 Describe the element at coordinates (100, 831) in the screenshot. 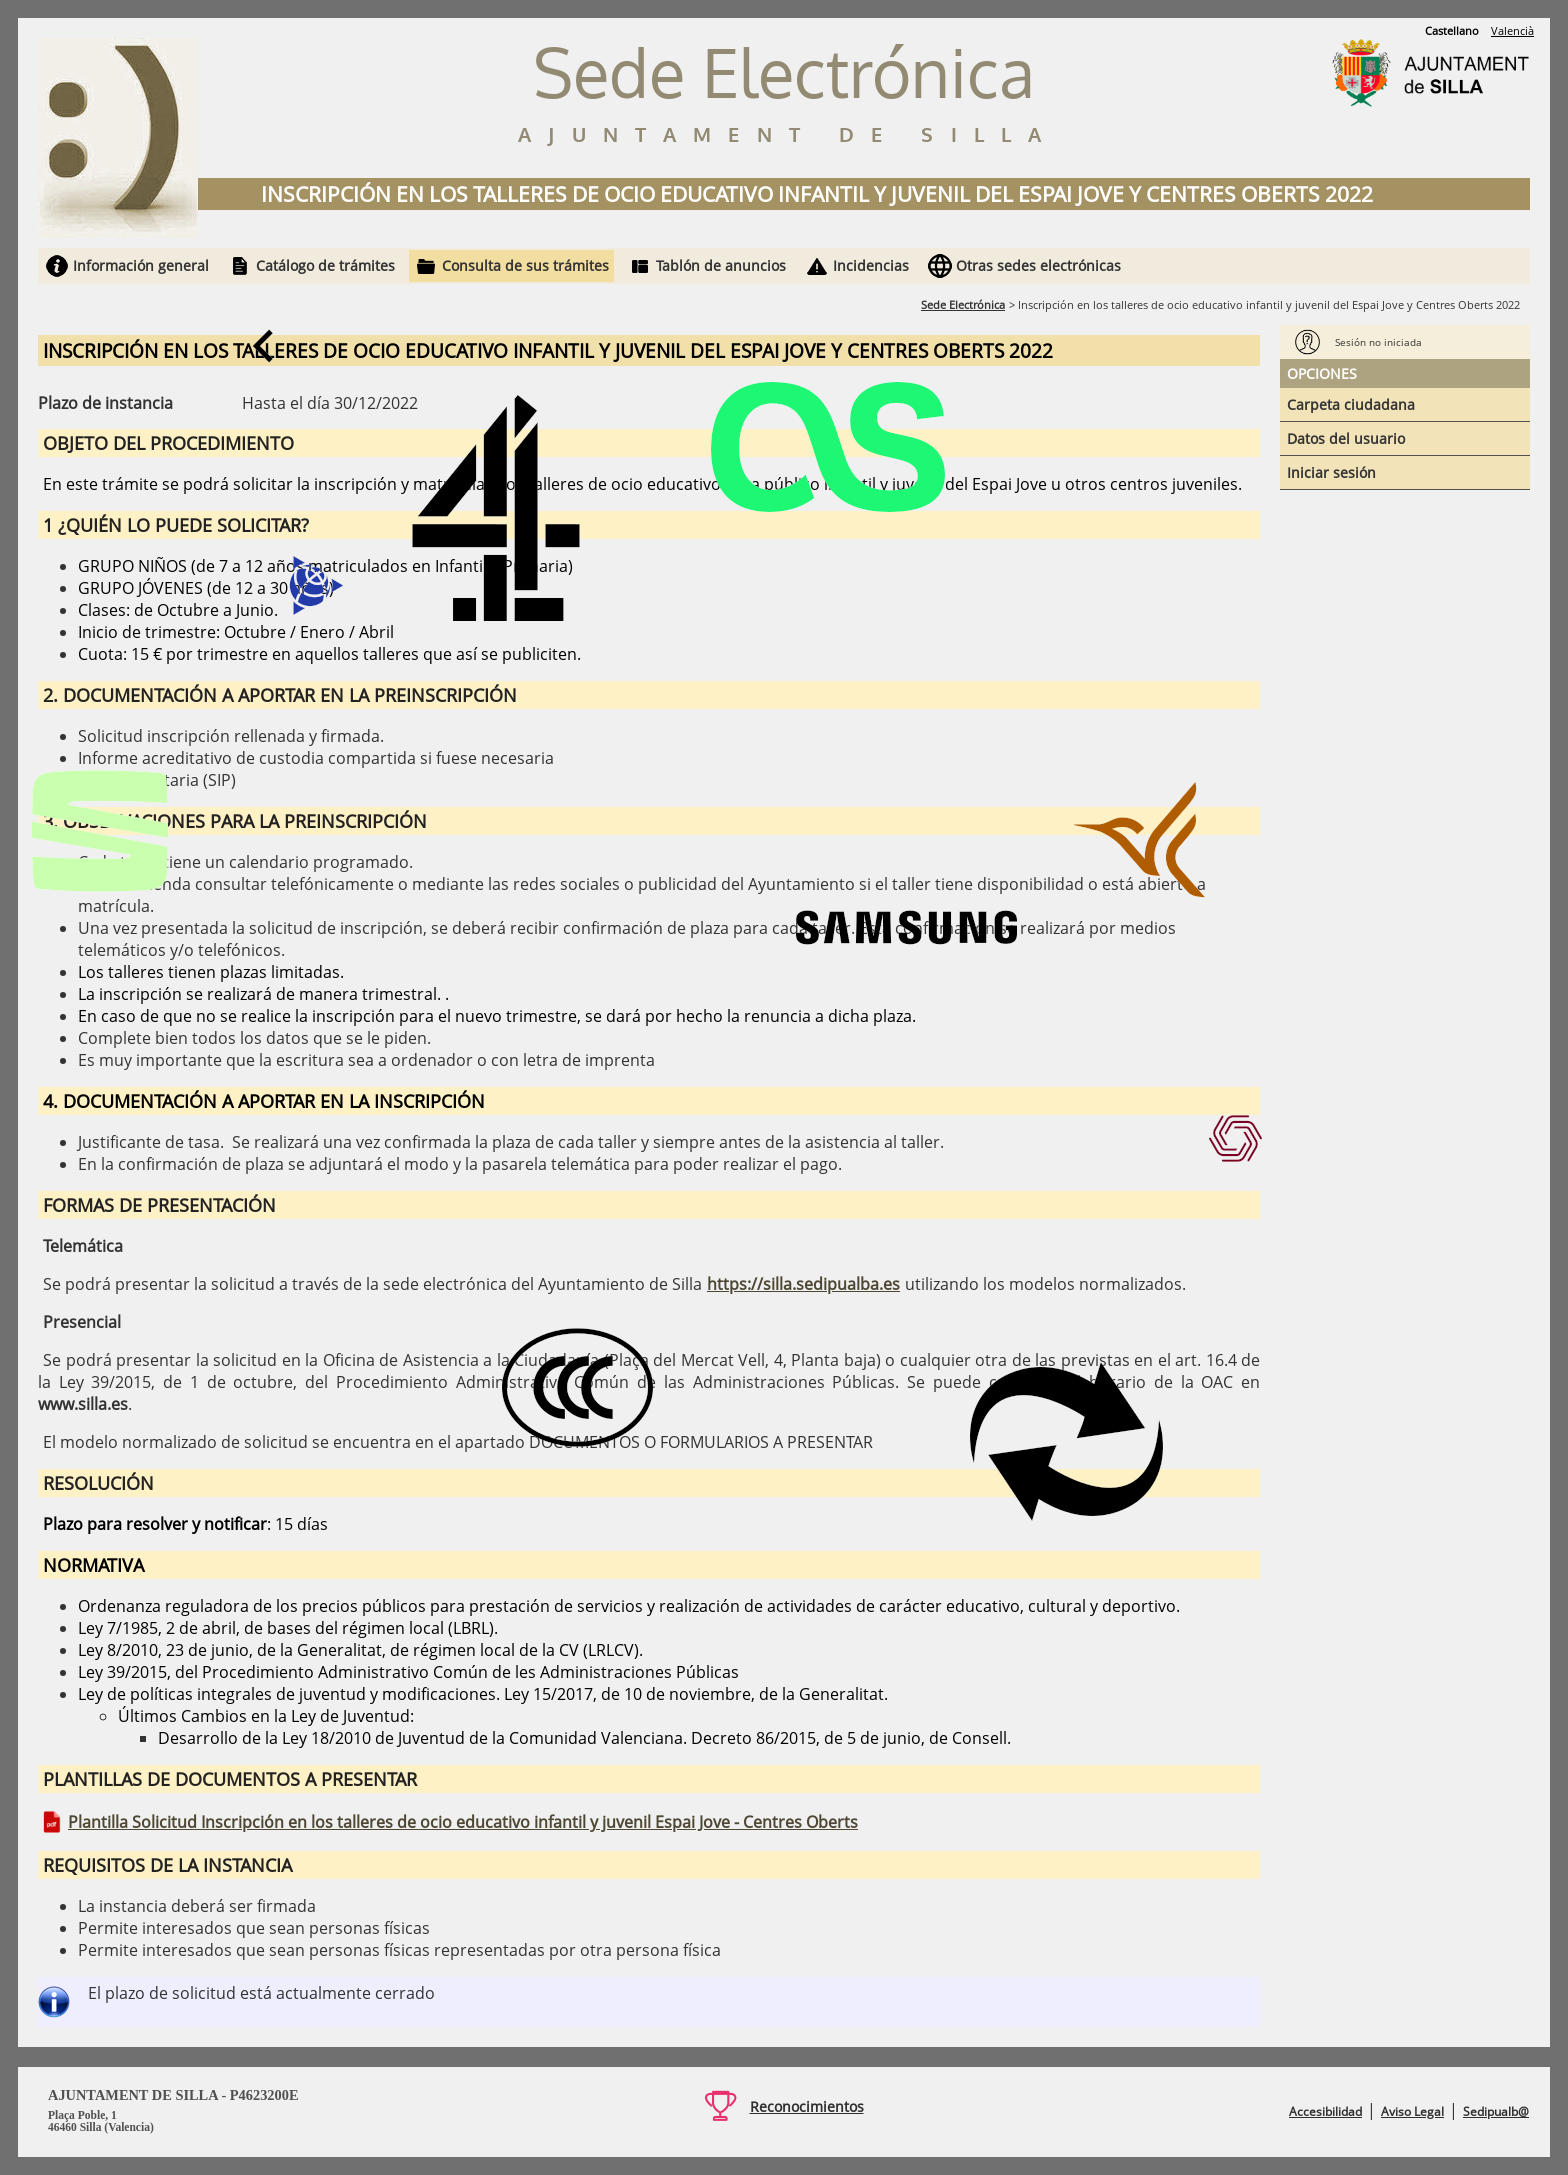

I see `SEAT car brand logo` at that location.